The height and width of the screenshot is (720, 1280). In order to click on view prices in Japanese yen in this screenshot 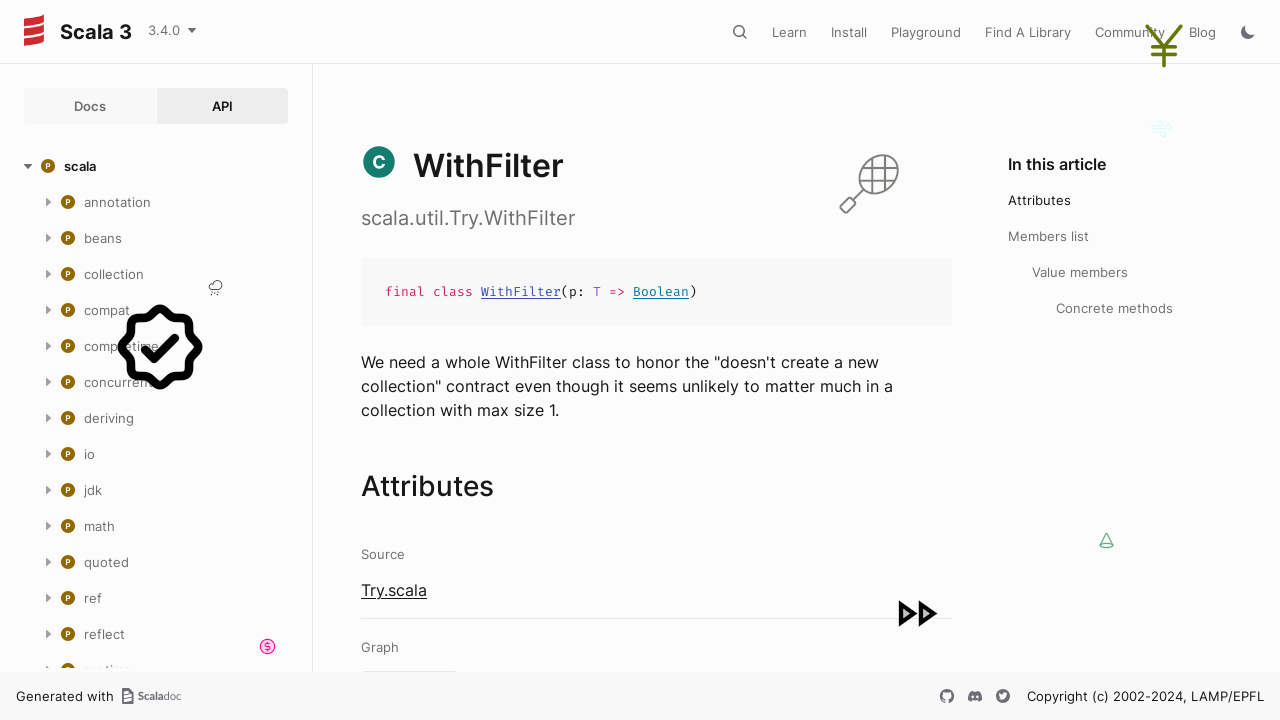, I will do `click(1164, 45)`.